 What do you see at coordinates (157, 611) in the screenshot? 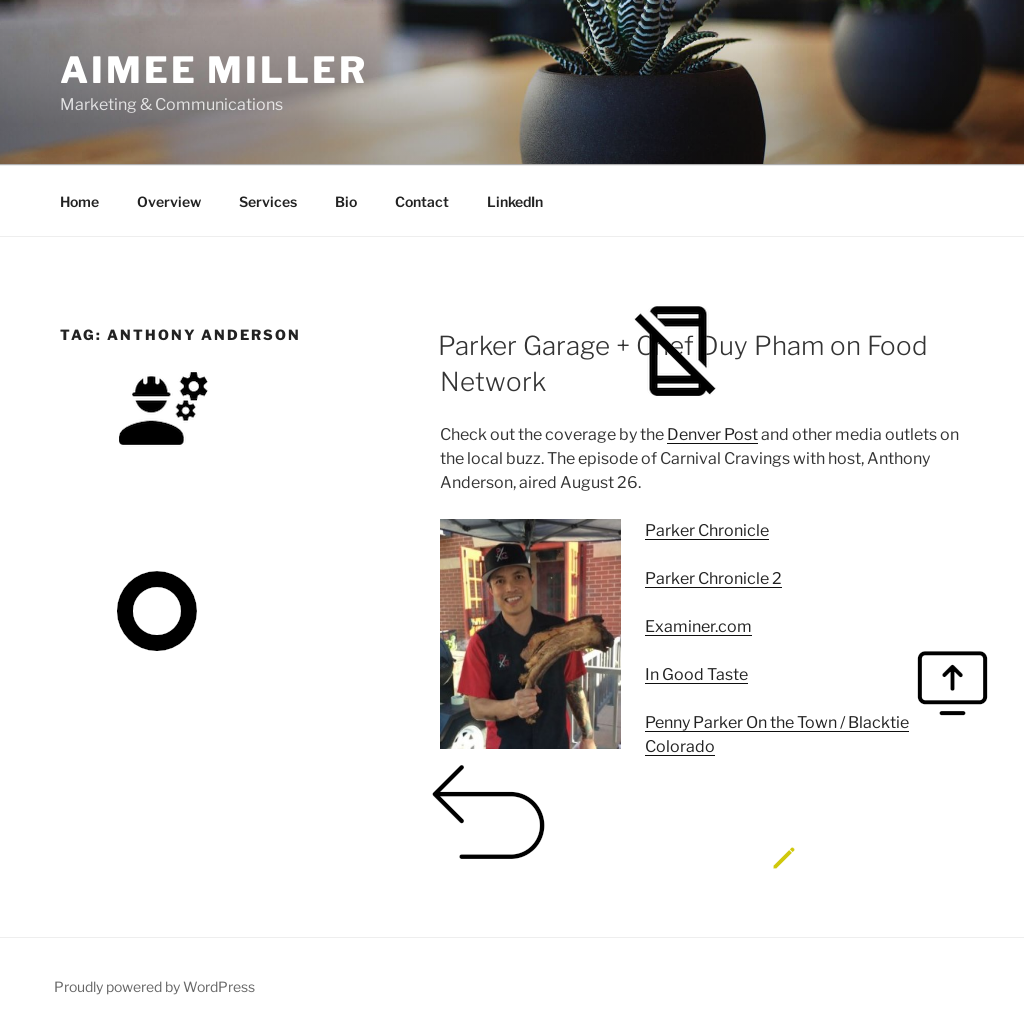
I see `indicates a trip starting point or origin location` at bounding box center [157, 611].